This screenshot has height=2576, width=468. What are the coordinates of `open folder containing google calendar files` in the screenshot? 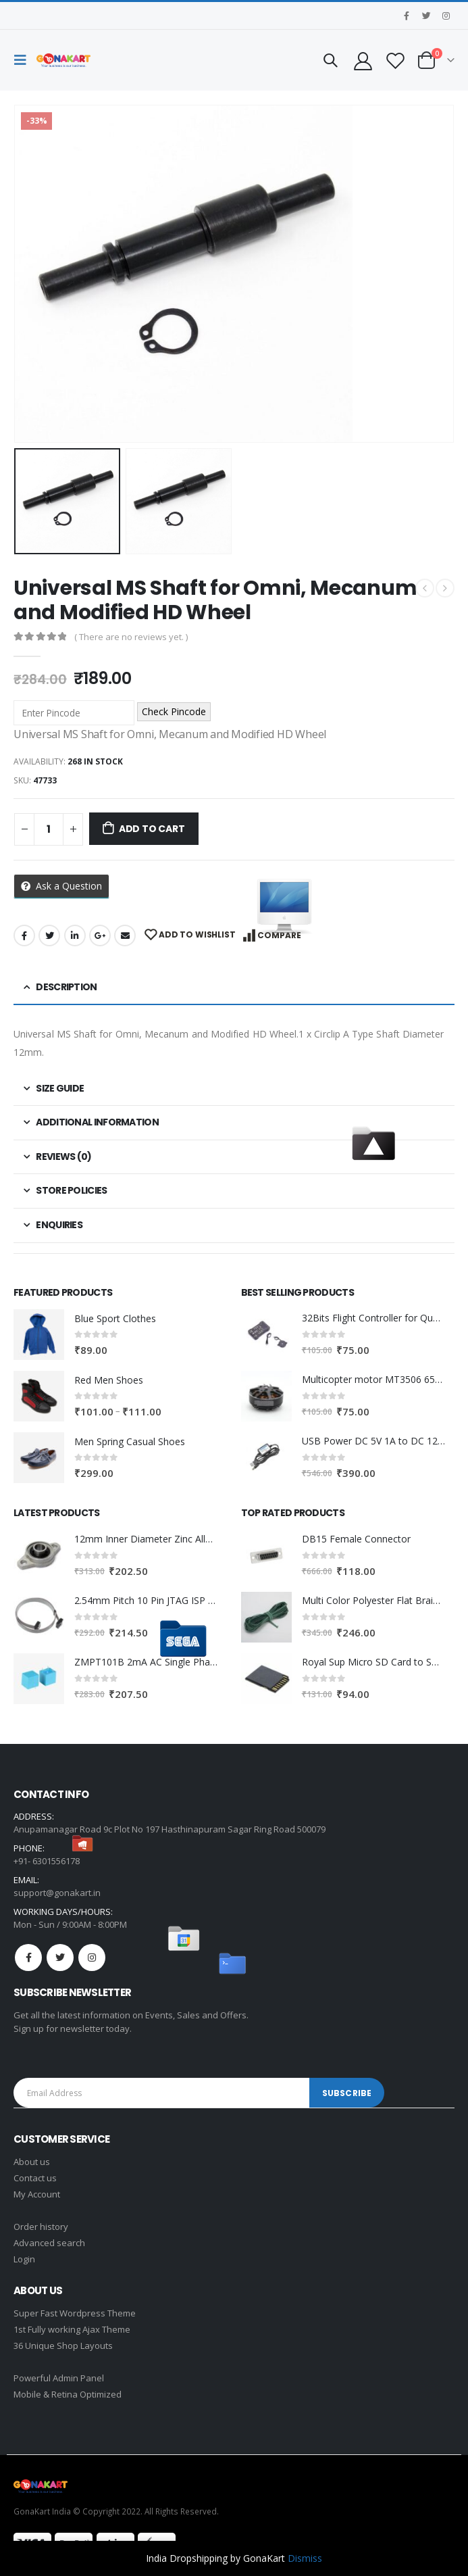 It's located at (184, 1939).